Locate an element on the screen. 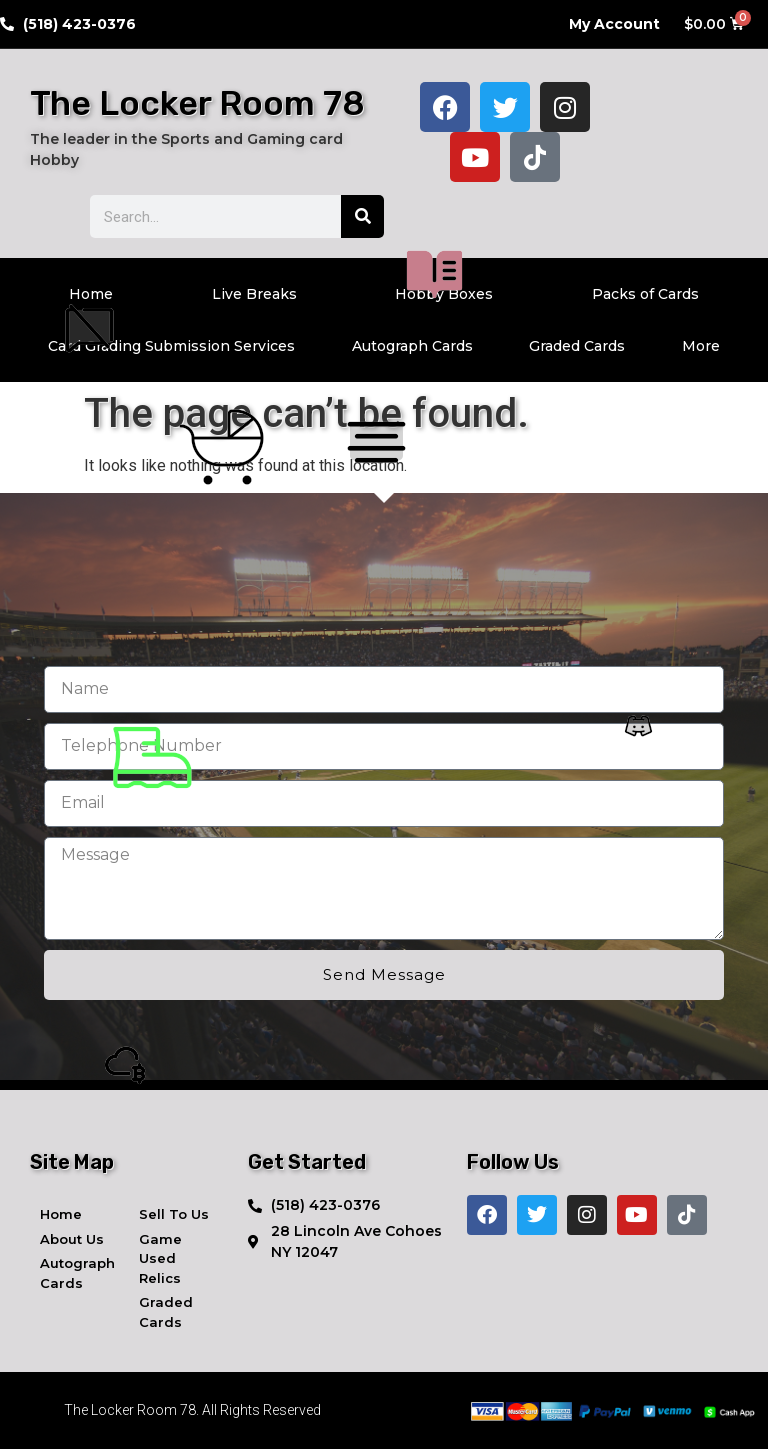 Image resolution: width=768 pixels, height=1449 pixels. select footwear or boot category is located at coordinates (149, 757).